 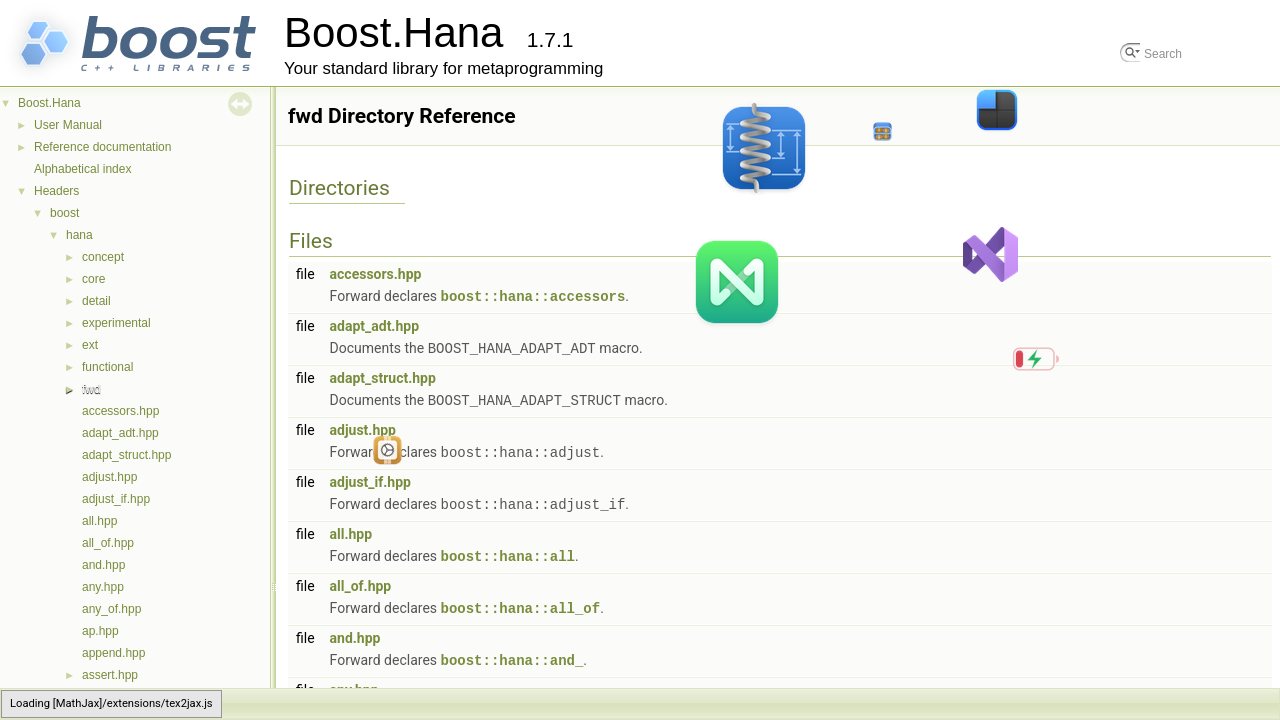 What do you see at coordinates (737, 282) in the screenshot?
I see `open mindmaster mind mapping application` at bounding box center [737, 282].